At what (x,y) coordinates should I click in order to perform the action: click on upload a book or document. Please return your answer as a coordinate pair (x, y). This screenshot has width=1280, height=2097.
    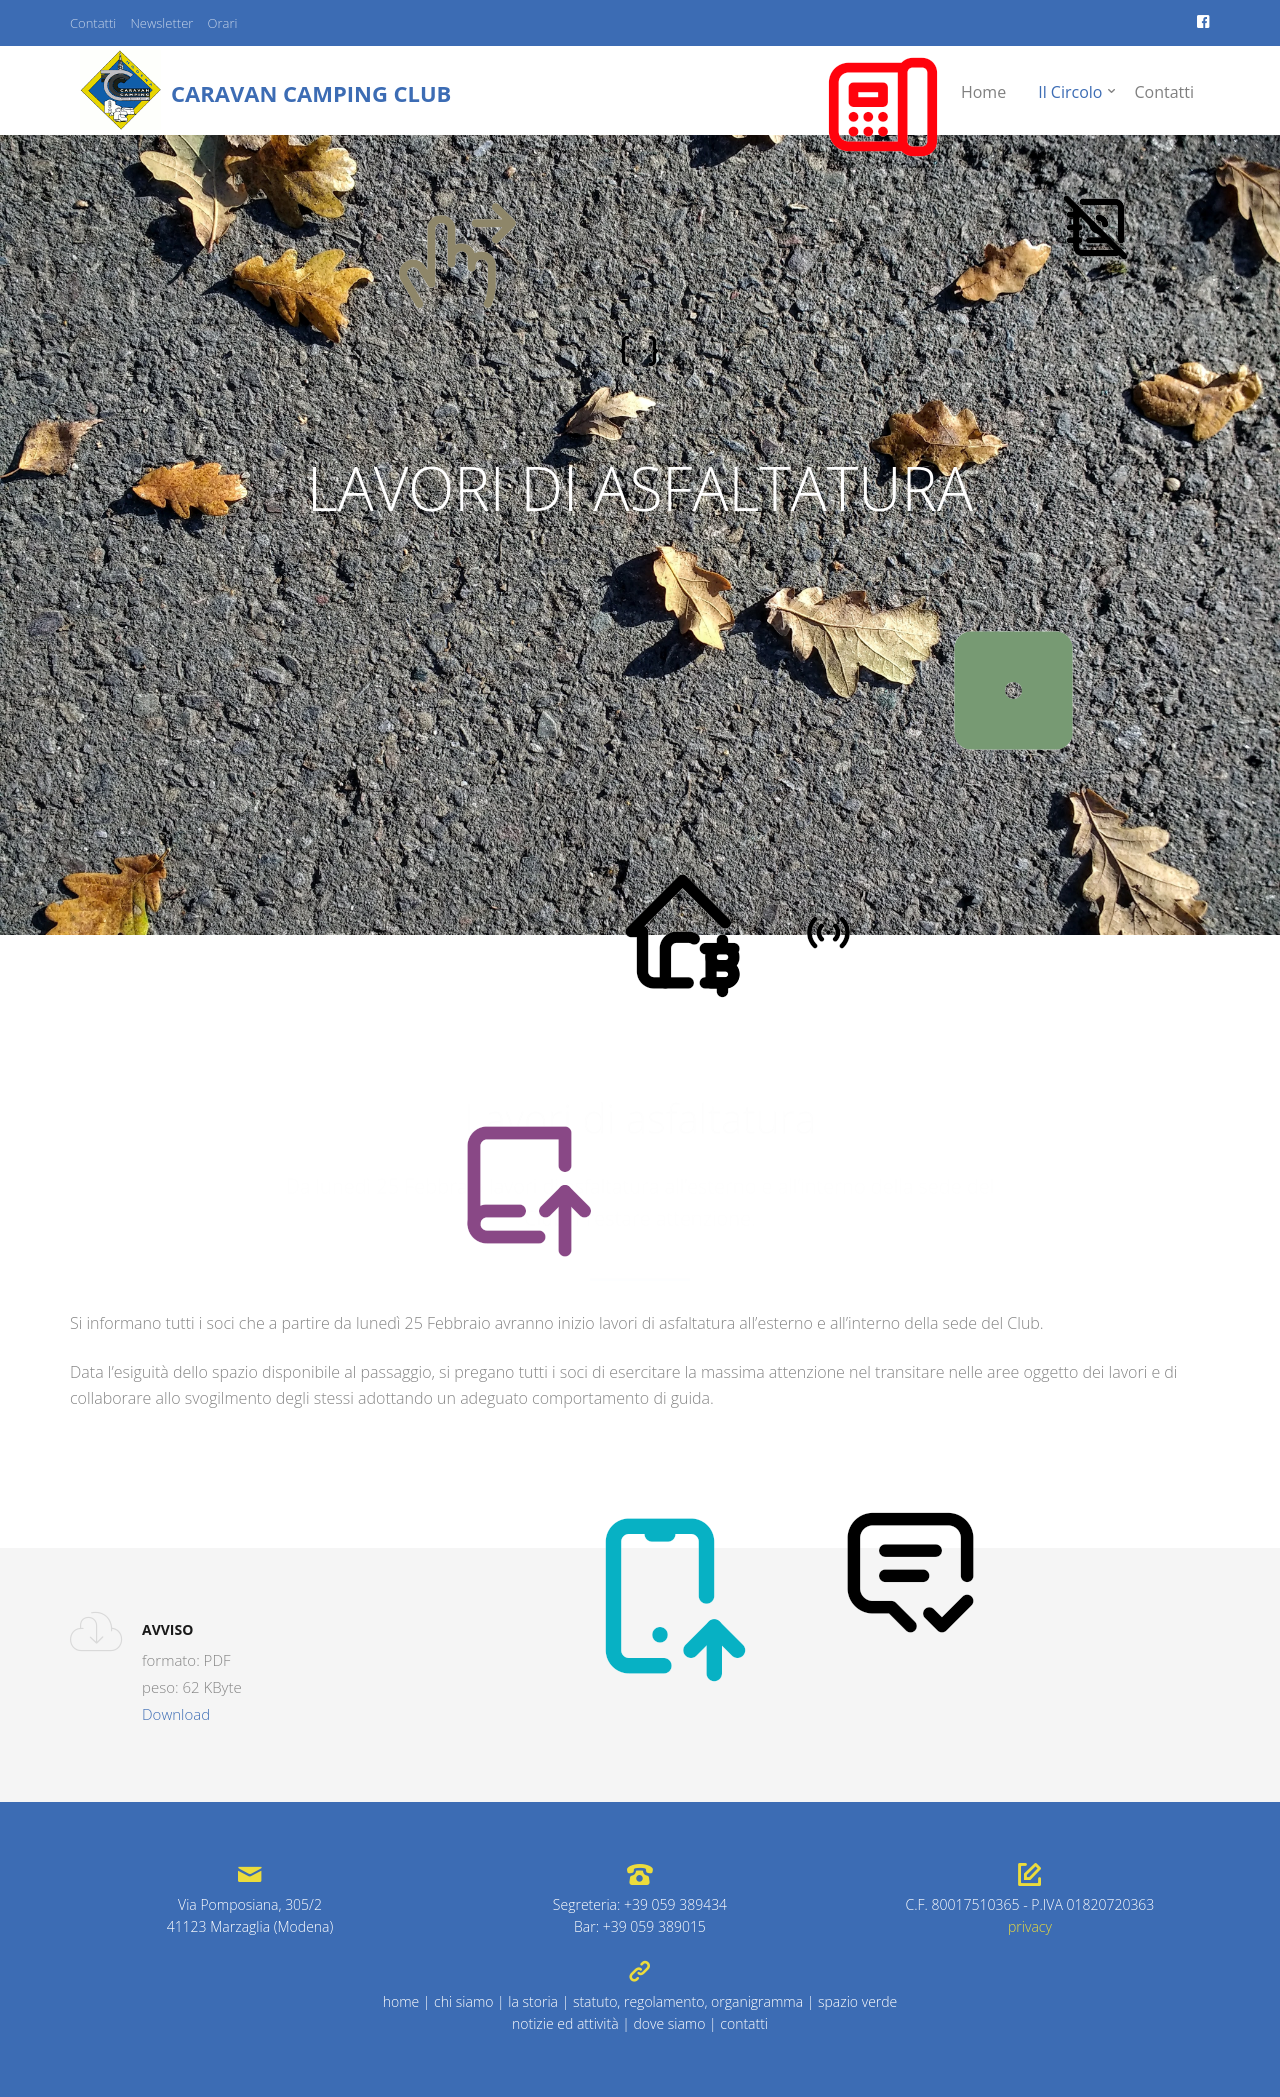
    Looking at the image, I should click on (526, 1185).